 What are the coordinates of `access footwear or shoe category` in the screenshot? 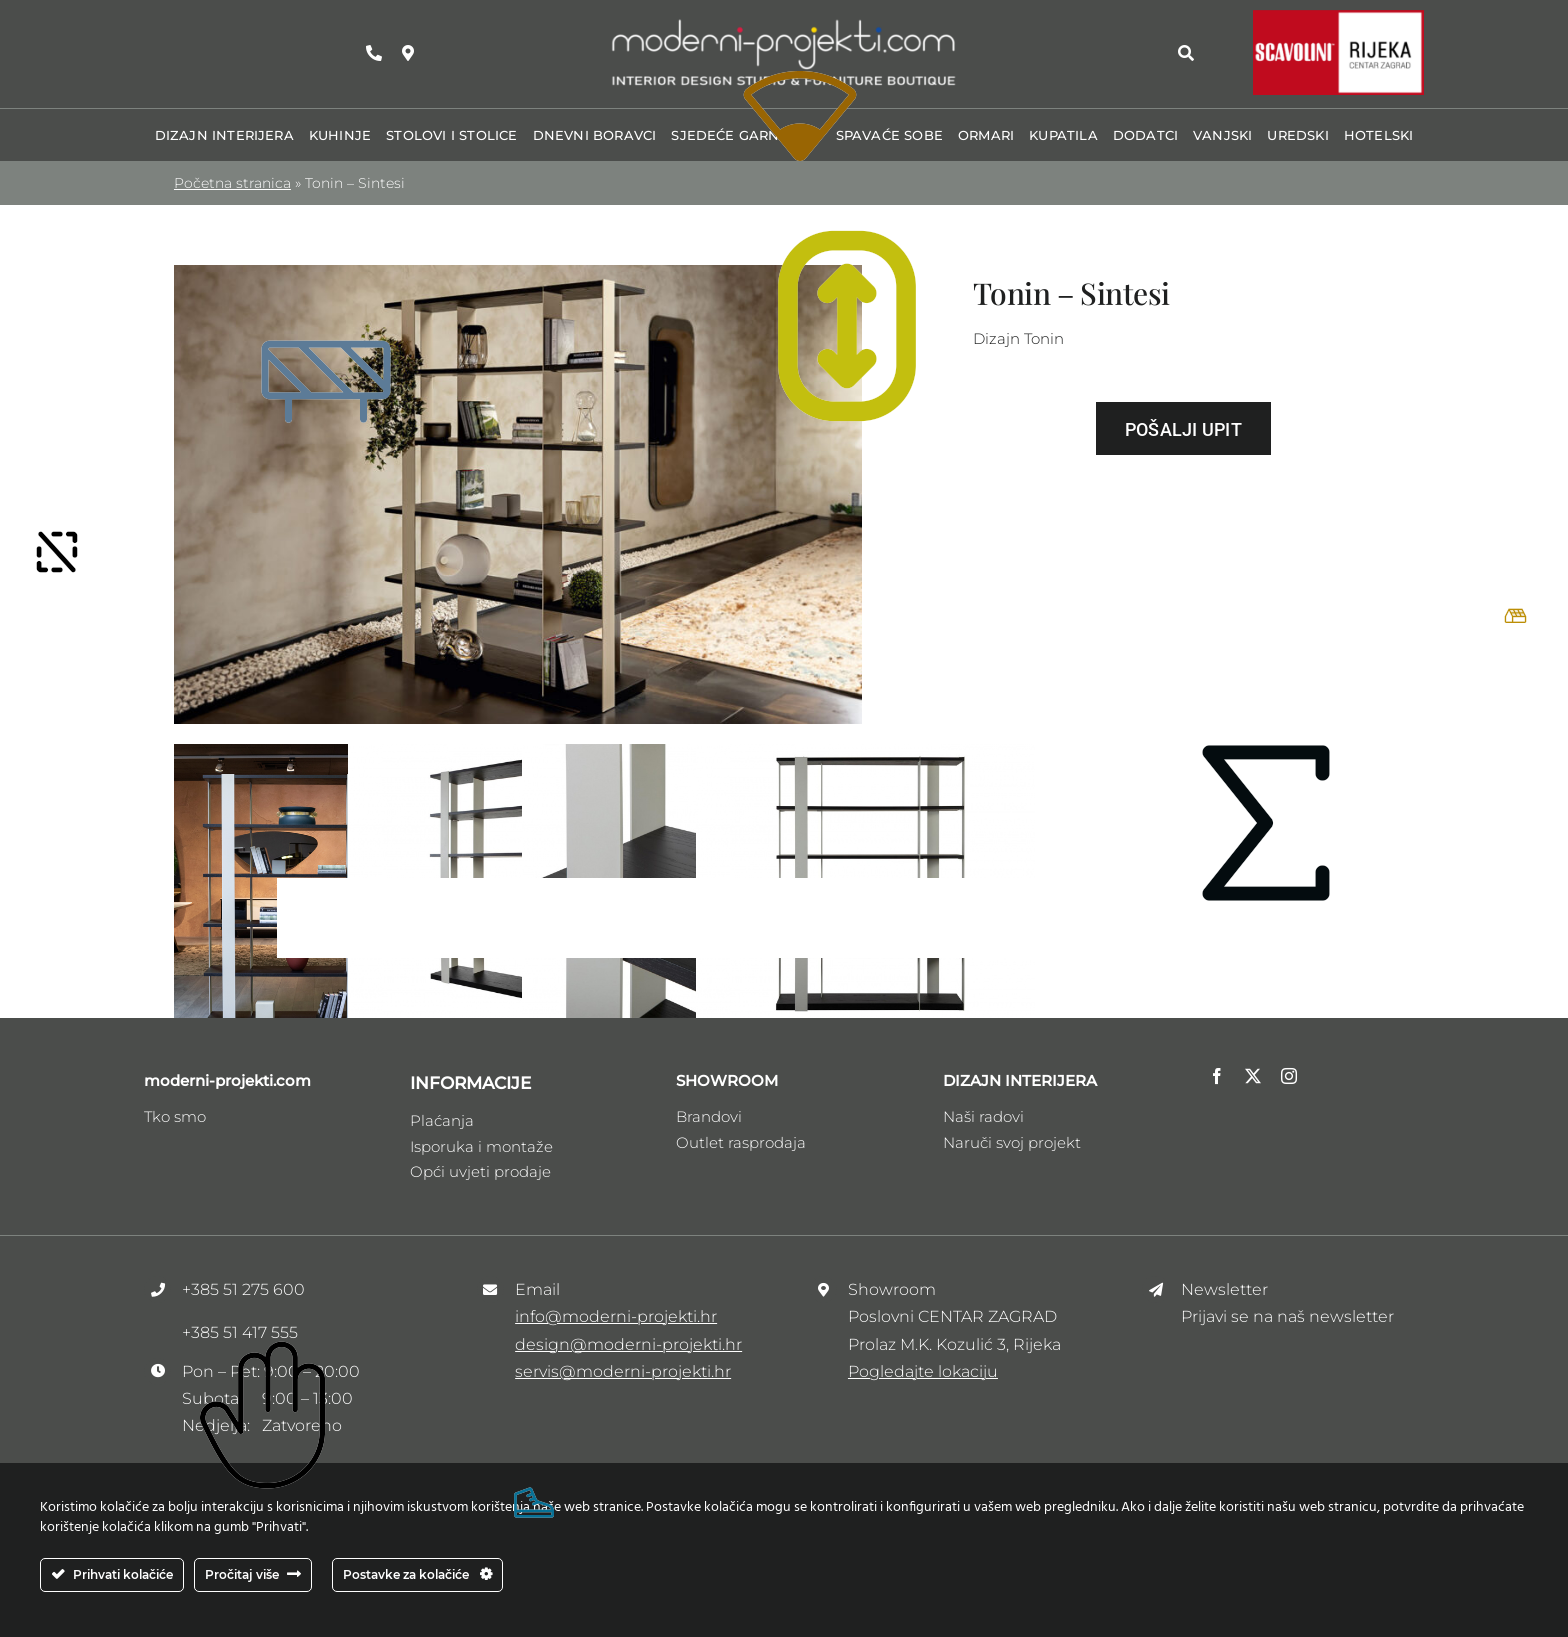 It's located at (532, 1504).